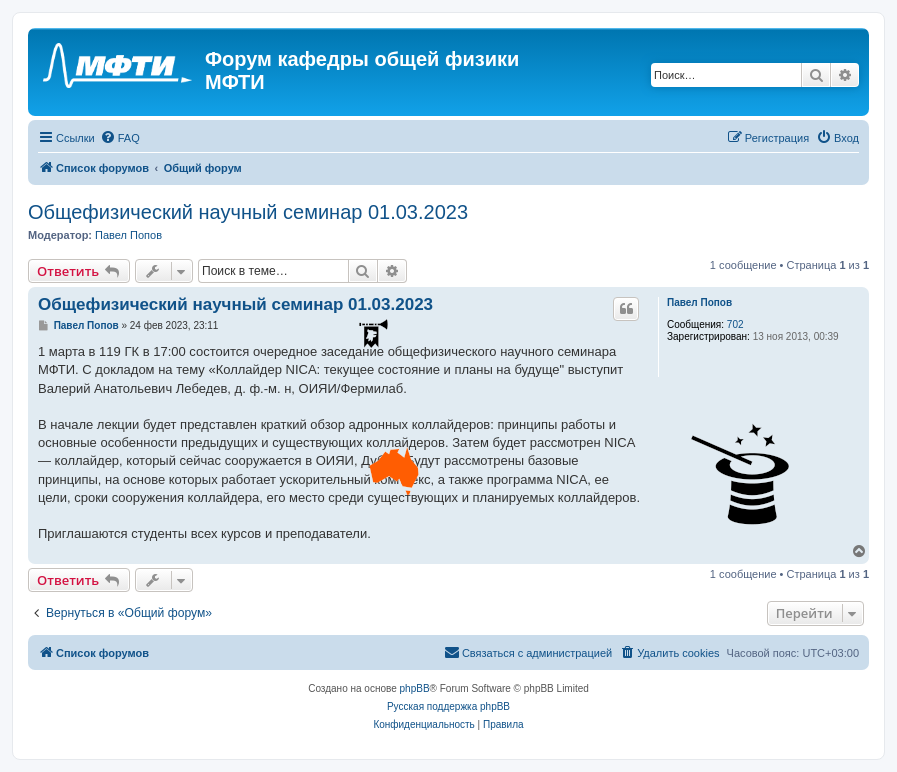 This screenshot has height=772, width=897. What do you see at coordinates (740, 474) in the screenshot?
I see `access magic or special effects features` at bounding box center [740, 474].